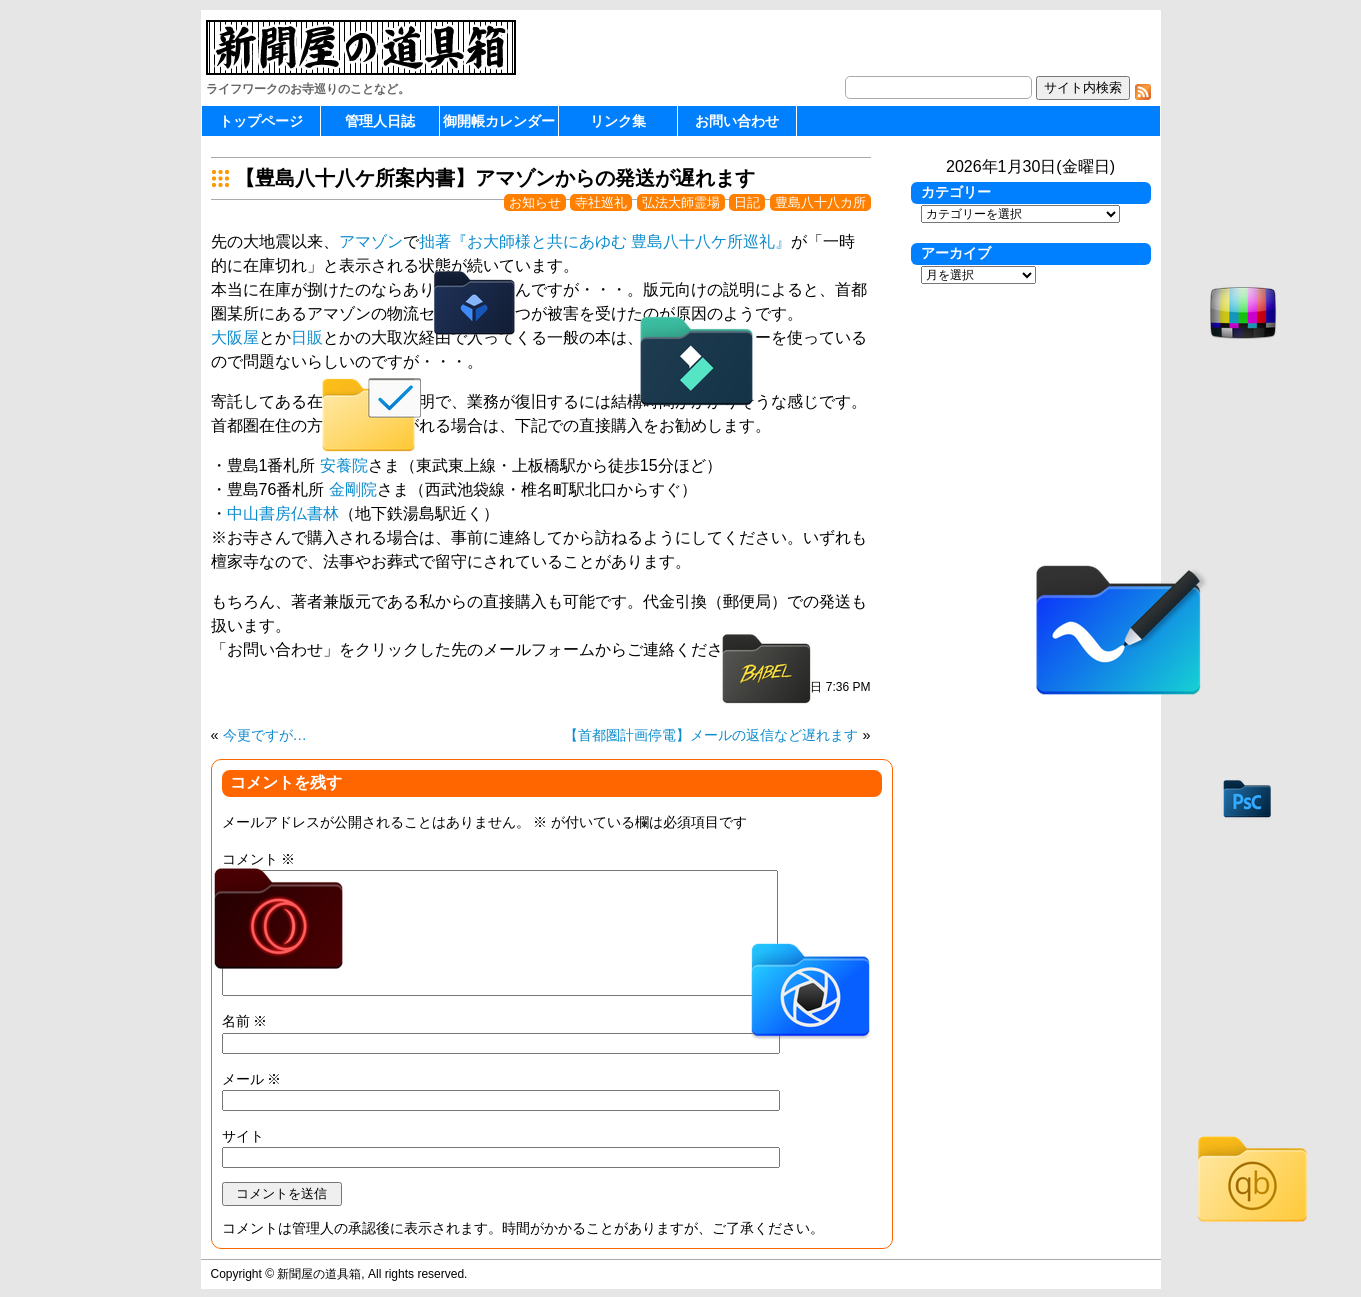  What do you see at coordinates (766, 671) in the screenshot?
I see `folder containing babel configuration files` at bounding box center [766, 671].